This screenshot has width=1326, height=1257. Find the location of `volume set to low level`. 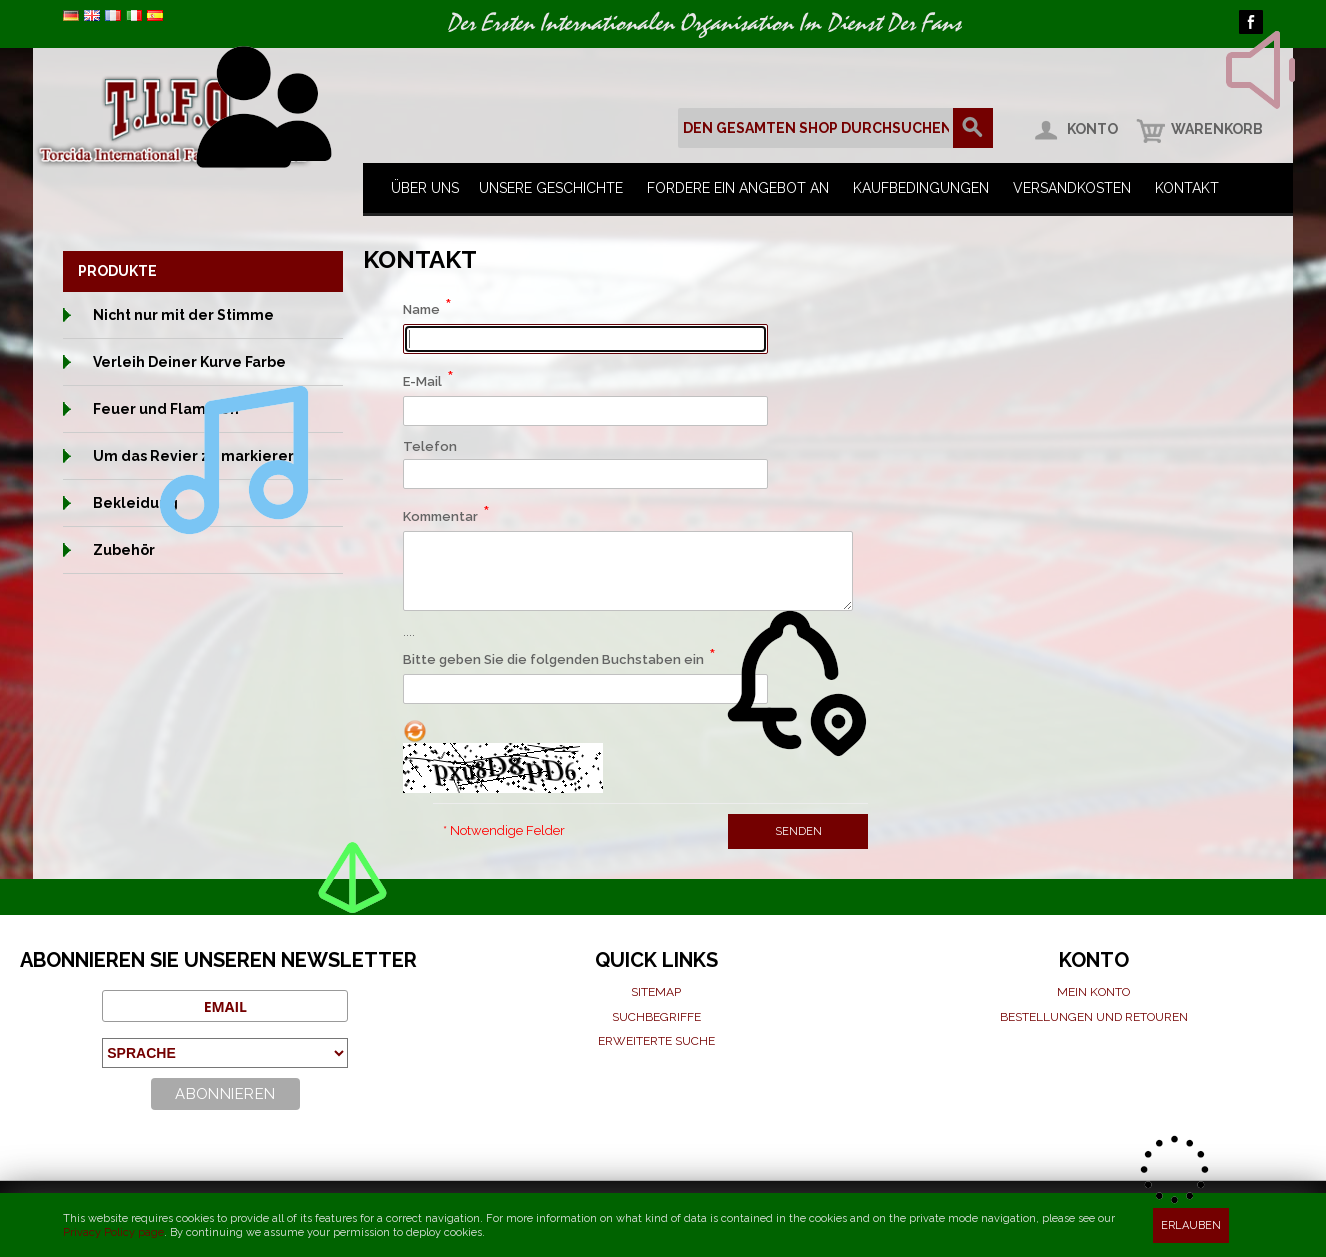

volume set to low level is located at coordinates (1265, 70).